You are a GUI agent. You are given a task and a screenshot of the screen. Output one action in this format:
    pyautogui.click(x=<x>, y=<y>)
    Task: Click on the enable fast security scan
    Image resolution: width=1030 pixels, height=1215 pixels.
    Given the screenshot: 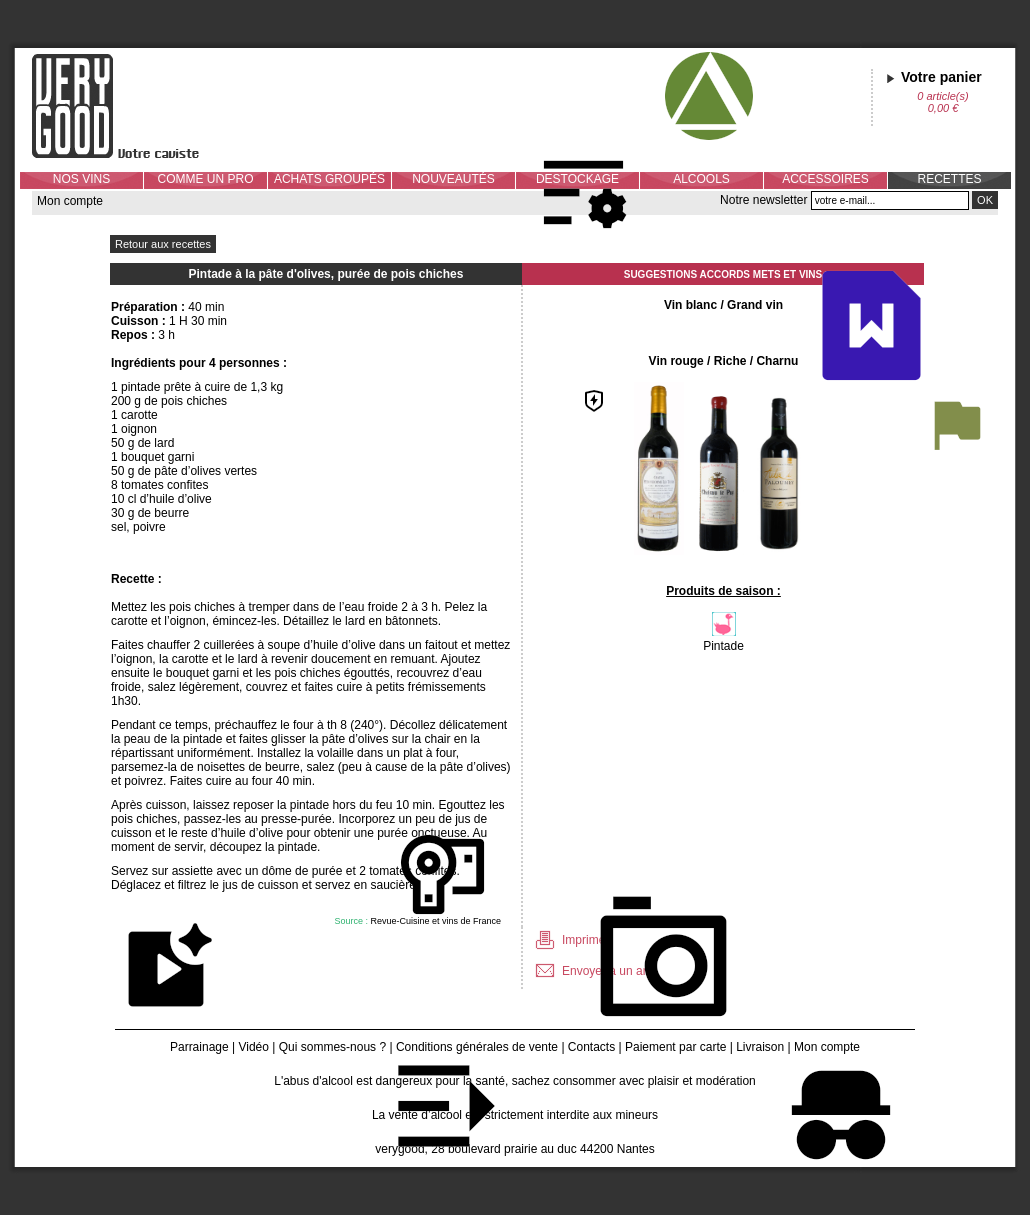 What is the action you would take?
    pyautogui.click(x=594, y=401)
    